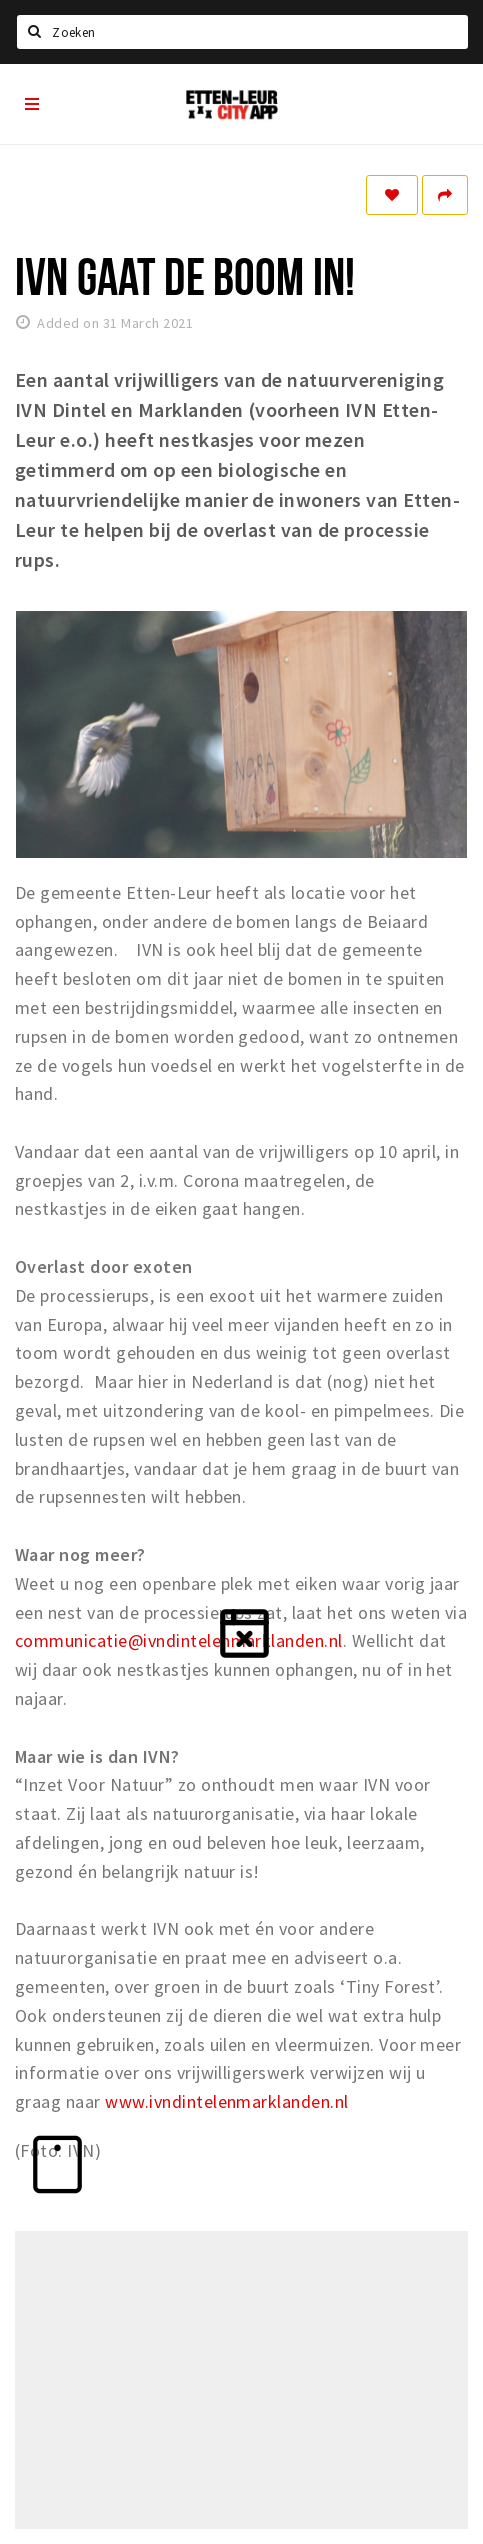  Describe the element at coordinates (244, 1633) in the screenshot. I see `close browser window or tab` at that location.